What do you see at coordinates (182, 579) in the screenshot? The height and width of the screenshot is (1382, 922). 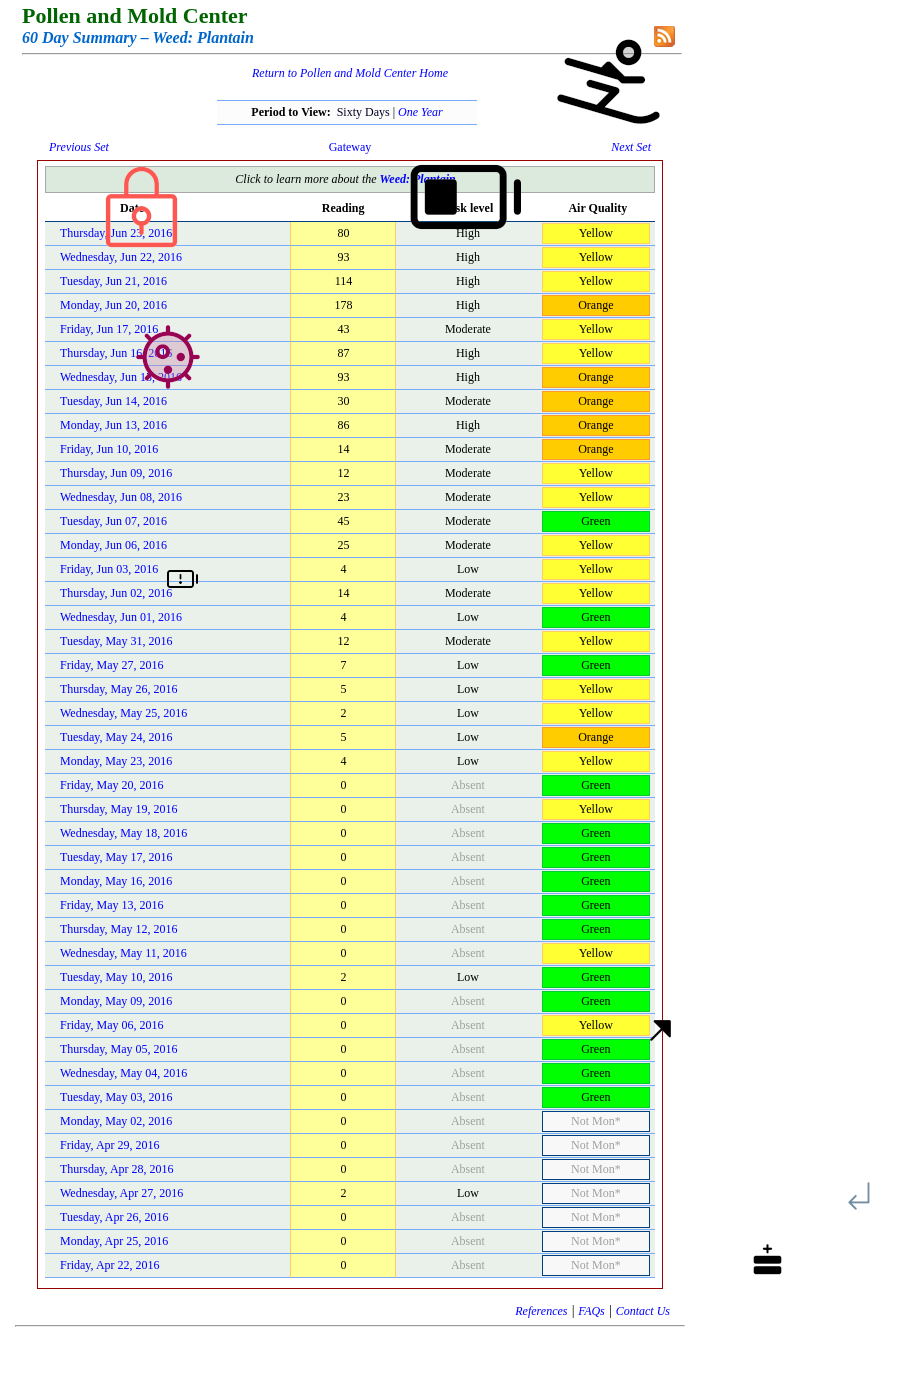 I see `indicates low battery warning` at bounding box center [182, 579].